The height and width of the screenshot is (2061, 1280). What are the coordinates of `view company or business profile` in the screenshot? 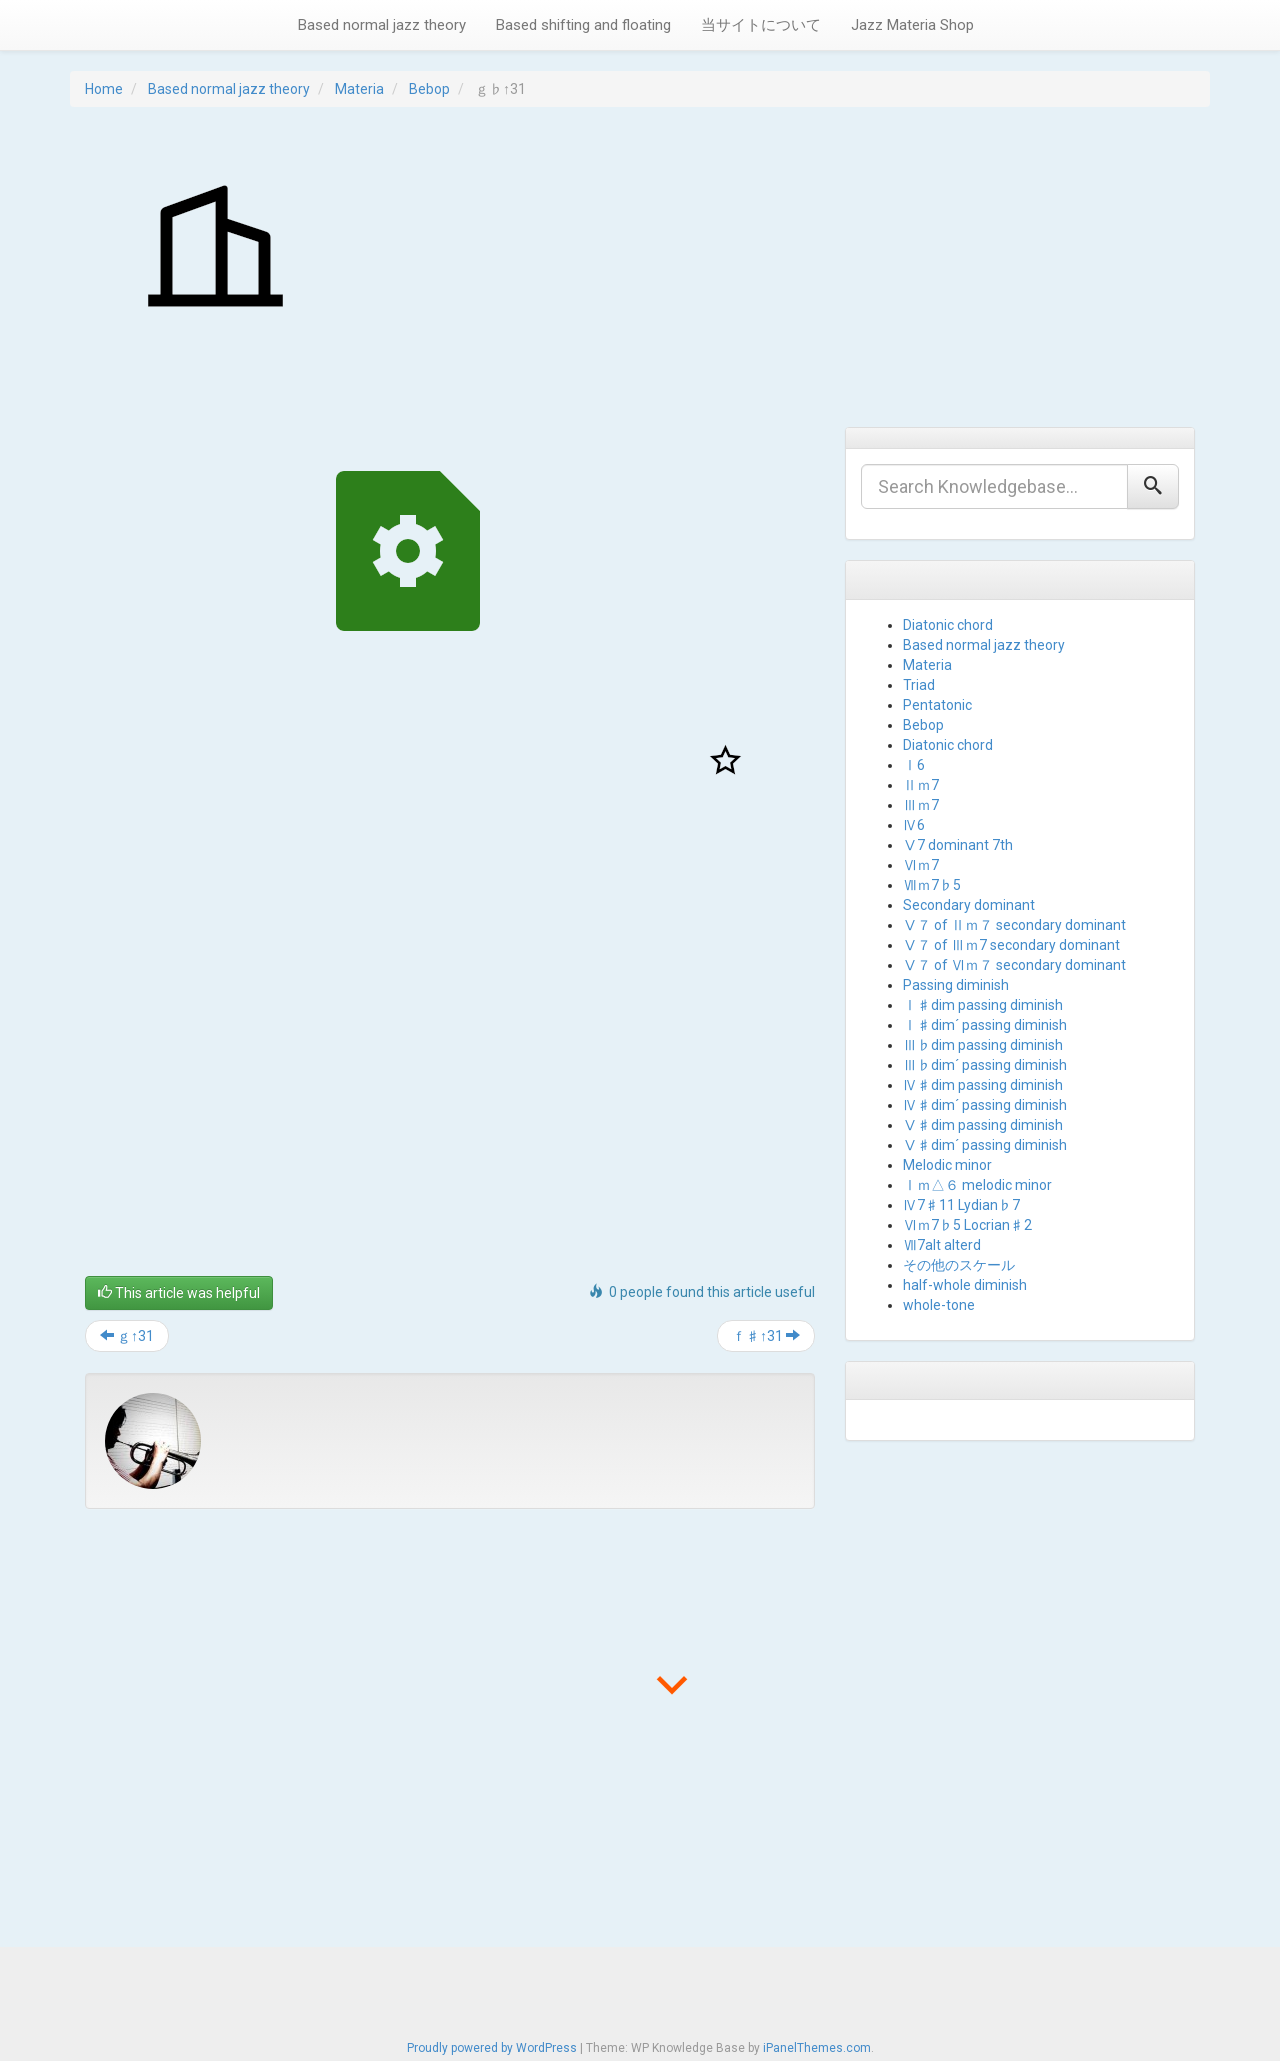 It's located at (215, 251).